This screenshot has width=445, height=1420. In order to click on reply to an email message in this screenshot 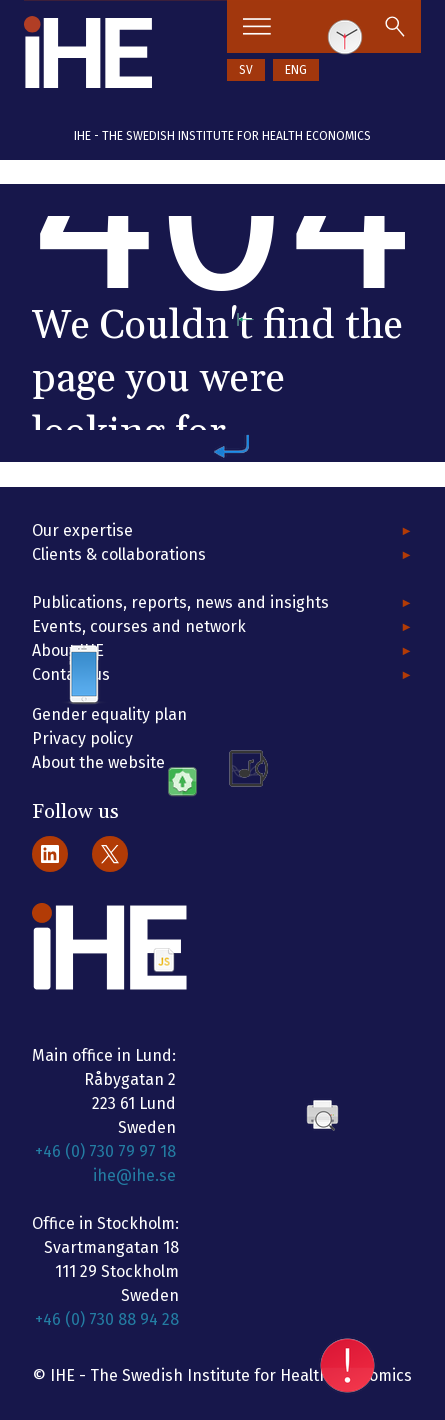, I will do `click(231, 444)`.